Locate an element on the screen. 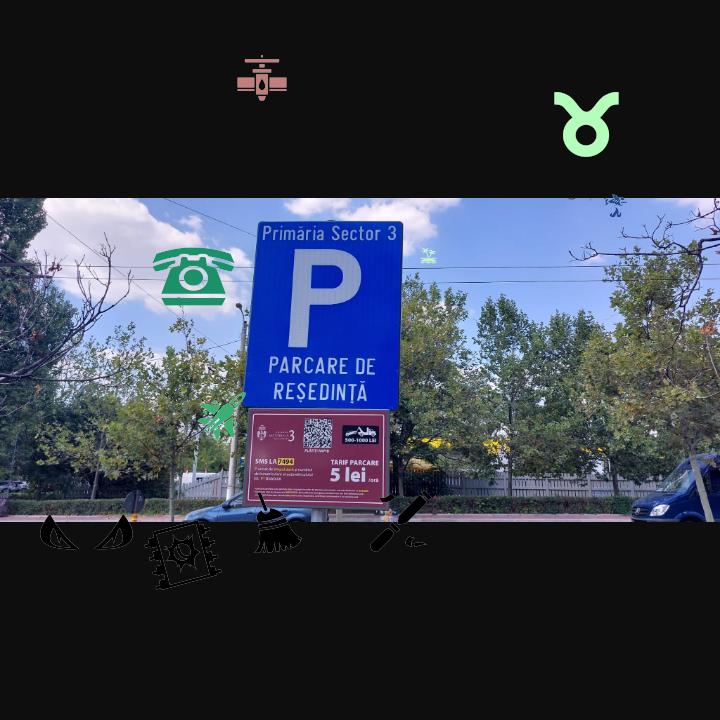  military or combat game mode is located at coordinates (221, 416).